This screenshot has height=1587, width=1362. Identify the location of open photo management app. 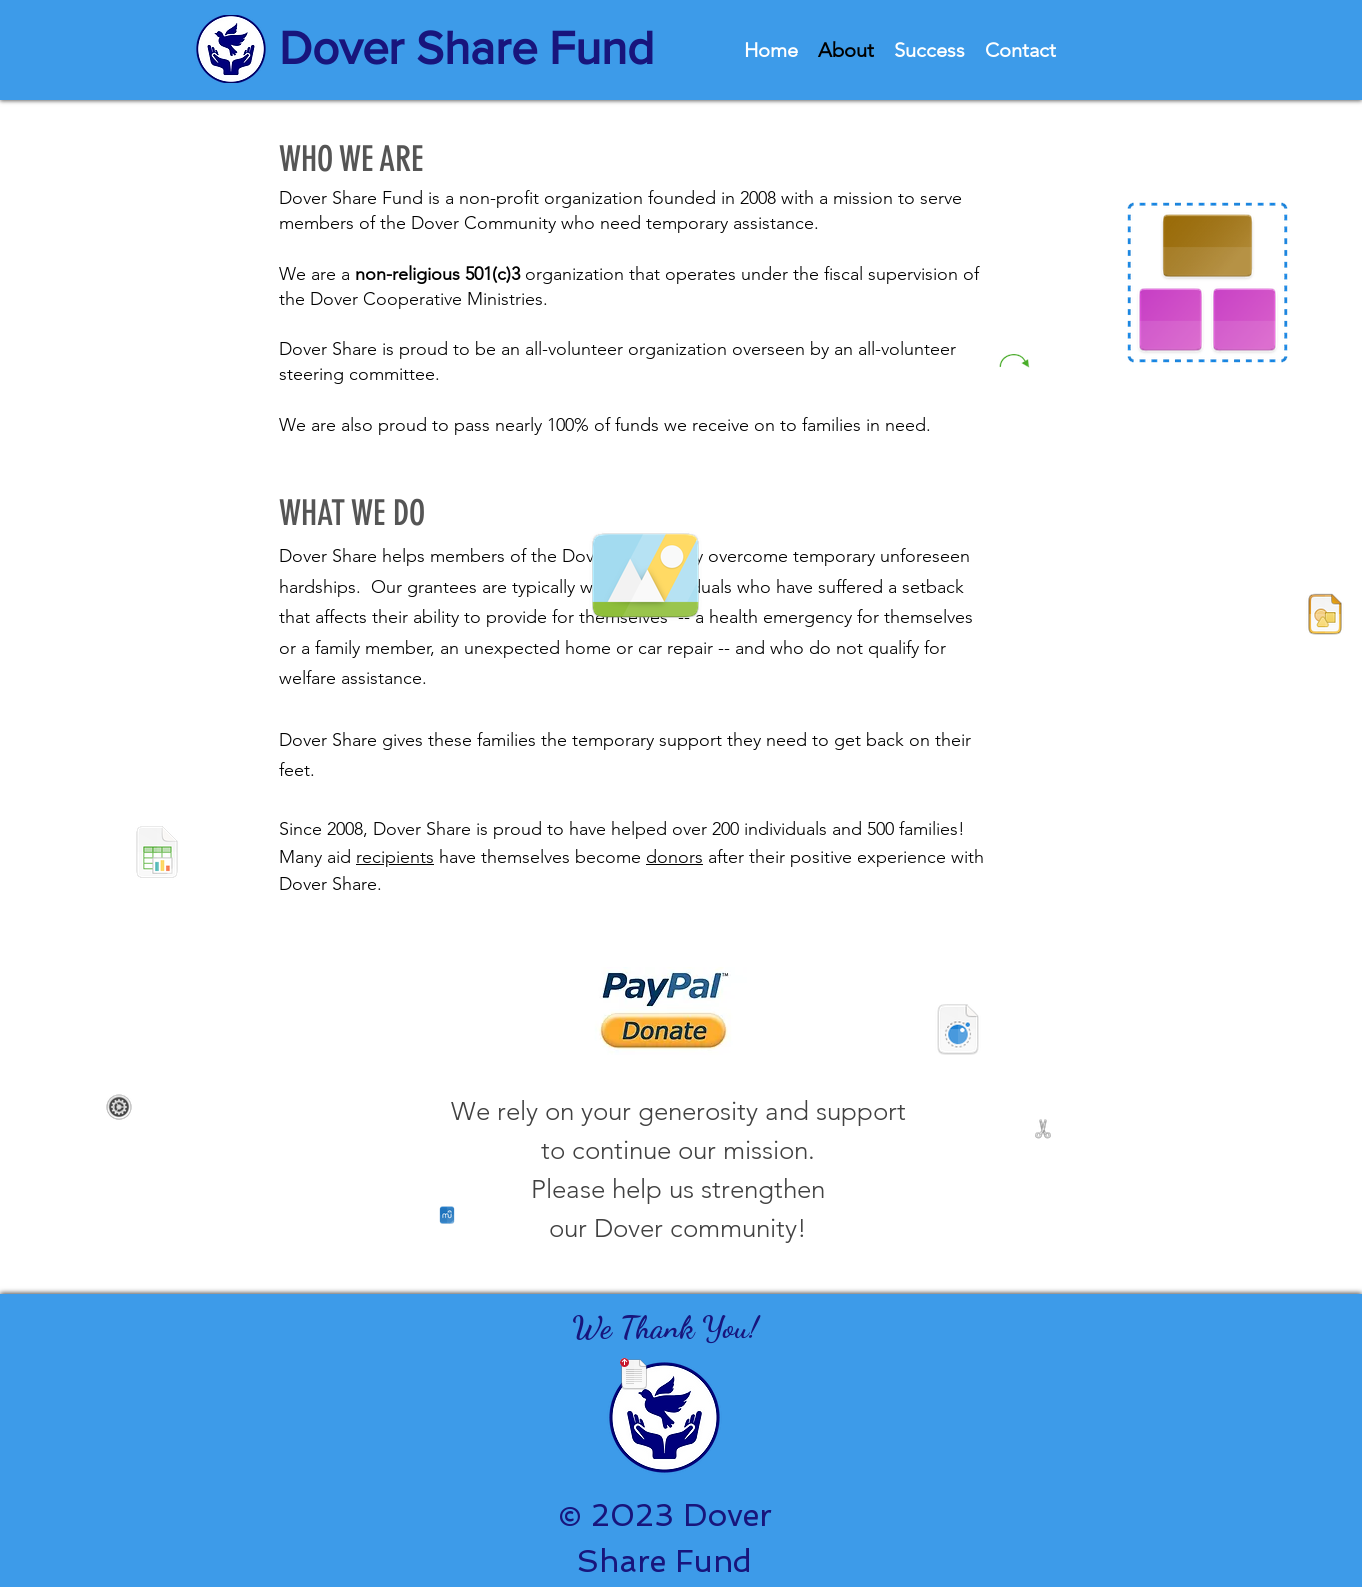
(645, 575).